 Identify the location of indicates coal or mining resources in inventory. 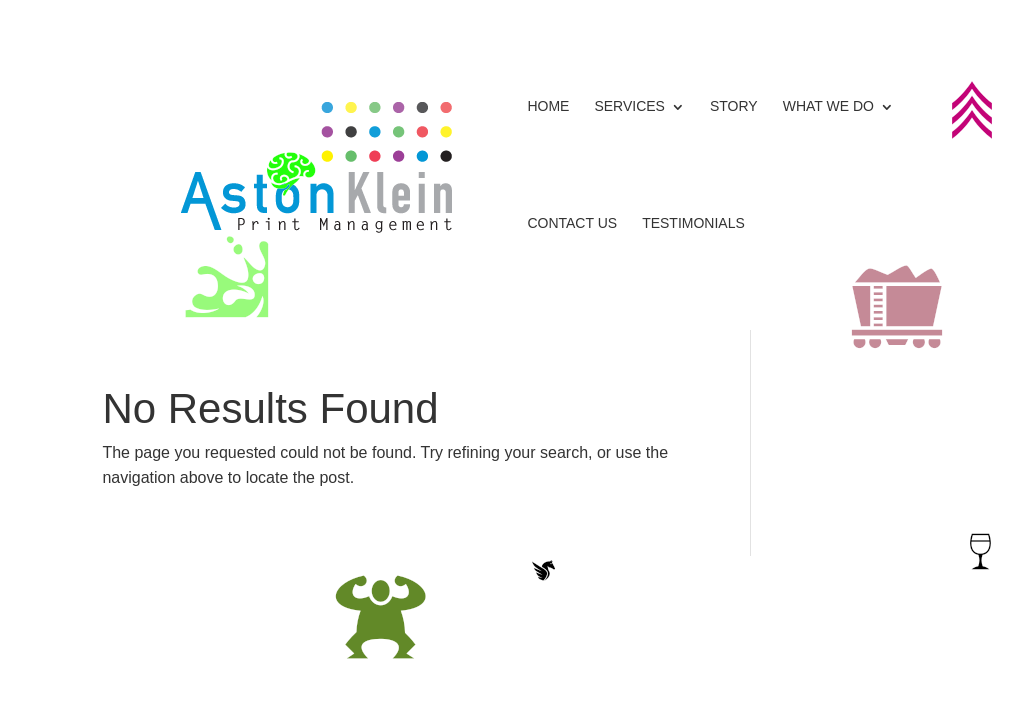
(897, 303).